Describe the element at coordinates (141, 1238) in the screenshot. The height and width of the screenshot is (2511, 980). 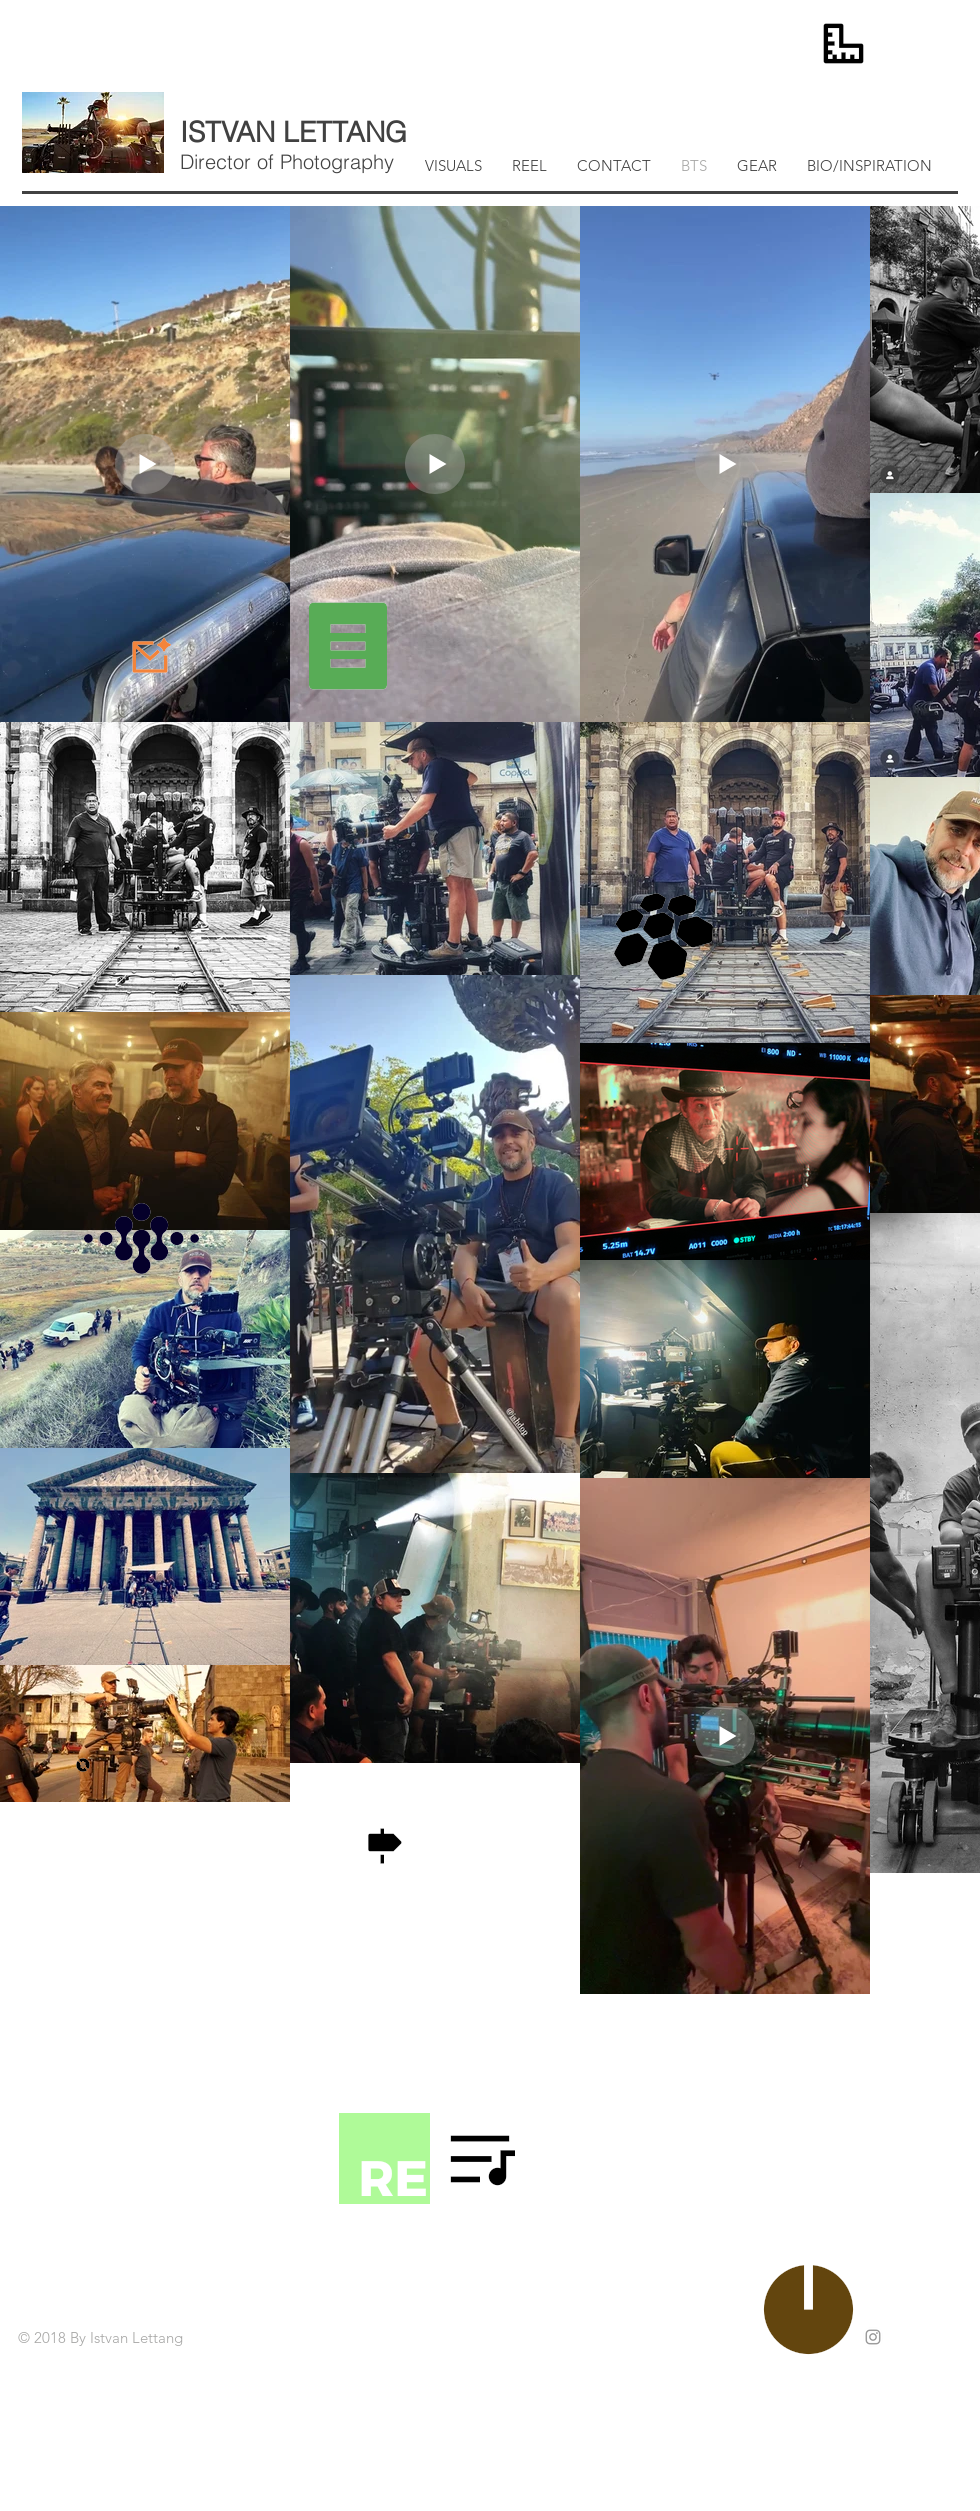
I see `open Wwise audio middleware application` at that location.